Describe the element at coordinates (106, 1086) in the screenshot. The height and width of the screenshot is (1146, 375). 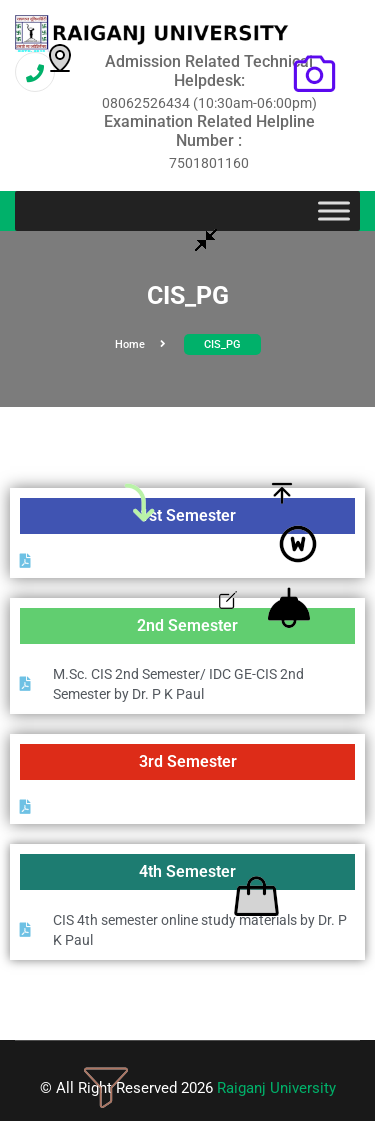
I see `filter or sort content` at that location.